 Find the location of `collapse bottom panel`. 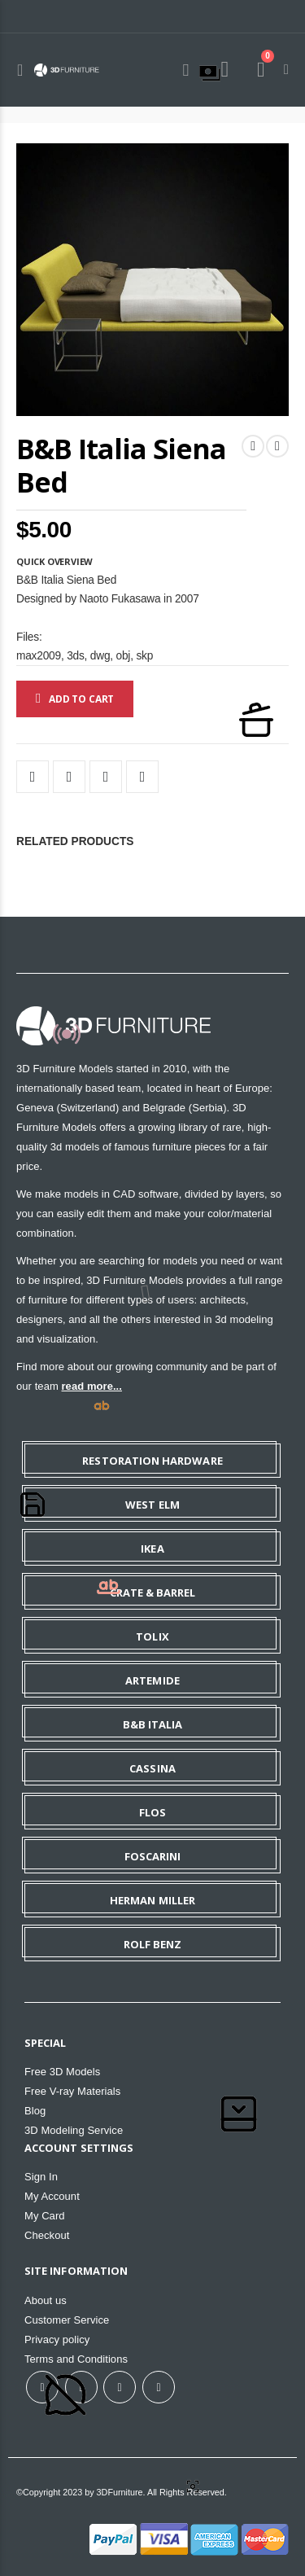

collapse bottom panel is located at coordinates (238, 2114).